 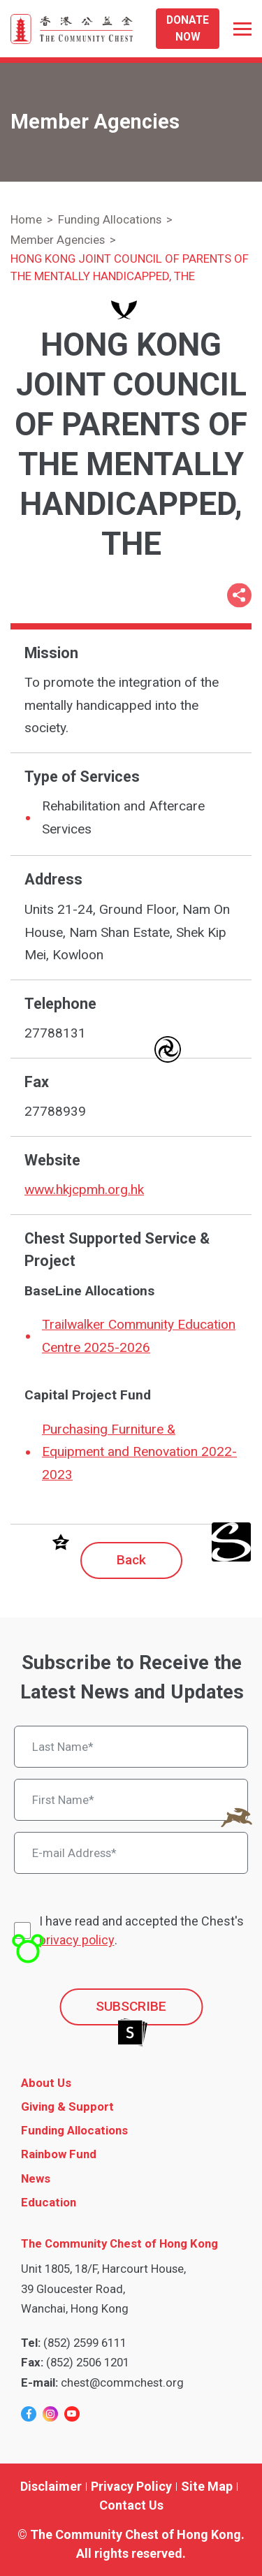 What do you see at coordinates (133, 2032) in the screenshot?
I see `open slides presentation app` at bounding box center [133, 2032].